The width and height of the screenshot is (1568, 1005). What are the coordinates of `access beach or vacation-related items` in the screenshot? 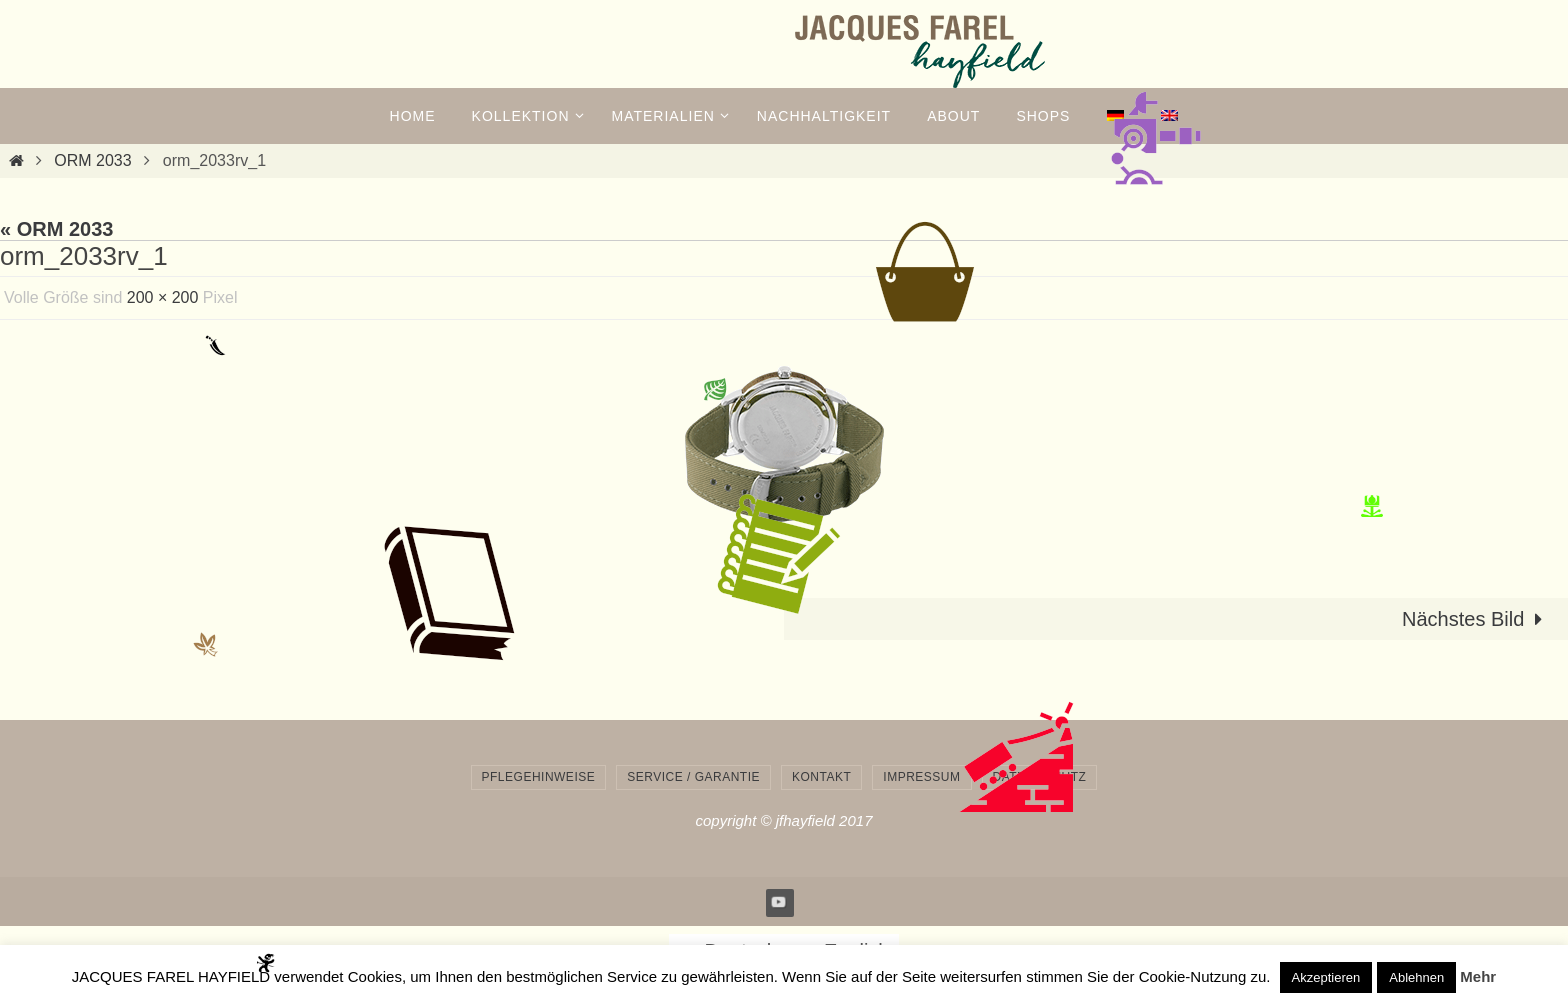 It's located at (925, 272).